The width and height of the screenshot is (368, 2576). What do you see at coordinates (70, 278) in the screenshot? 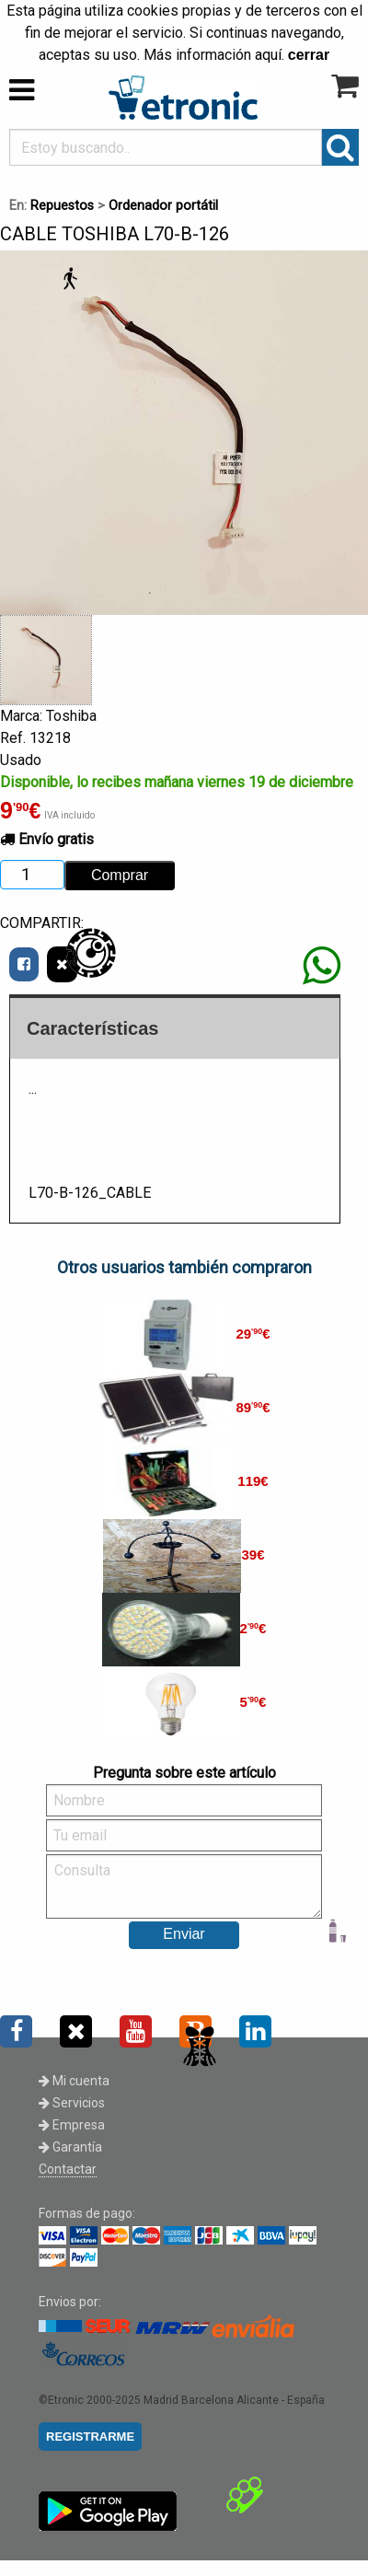
I see `switch to walking directions` at bounding box center [70, 278].